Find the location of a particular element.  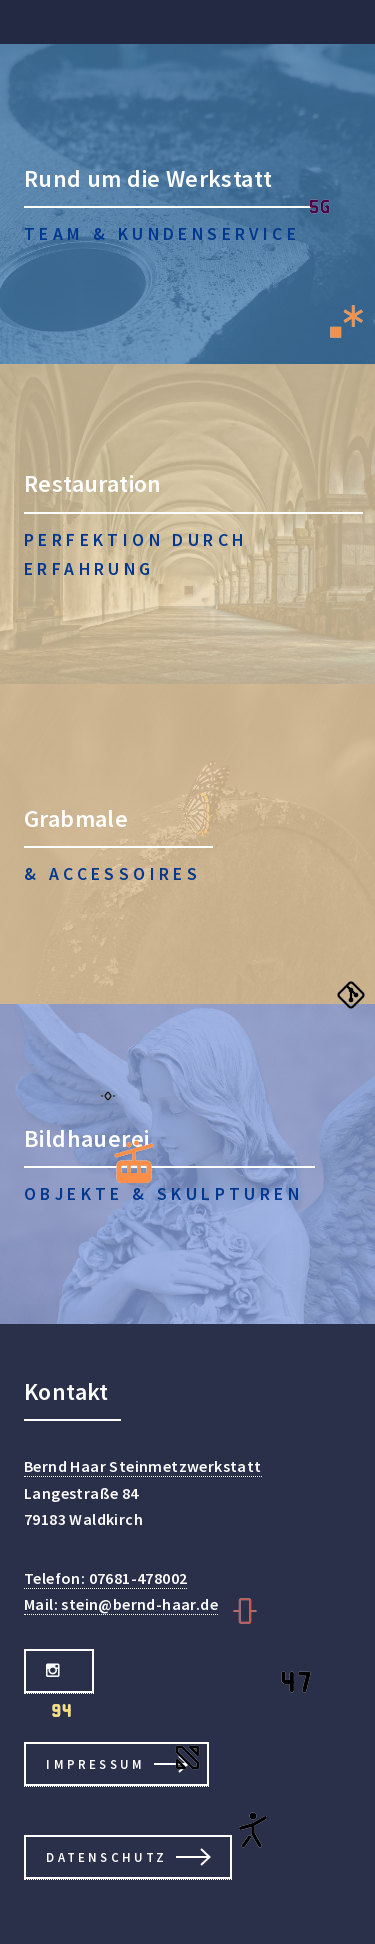

open apple news app is located at coordinates (187, 1757).